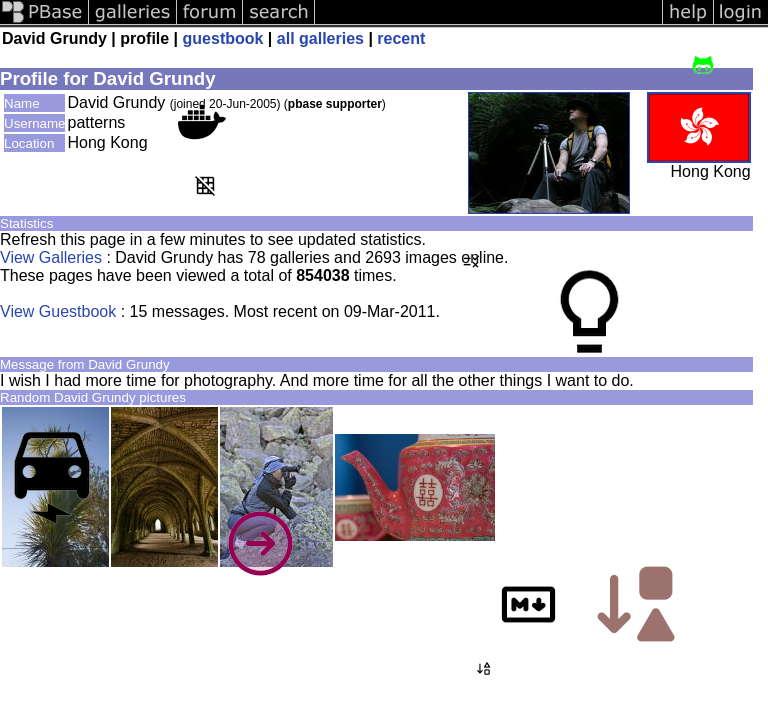 The image size is (768, 720). What do you see at coordinates (260, 543) in the screenshot?
I see `proceed to the next step` at bounding box center [260, 543].